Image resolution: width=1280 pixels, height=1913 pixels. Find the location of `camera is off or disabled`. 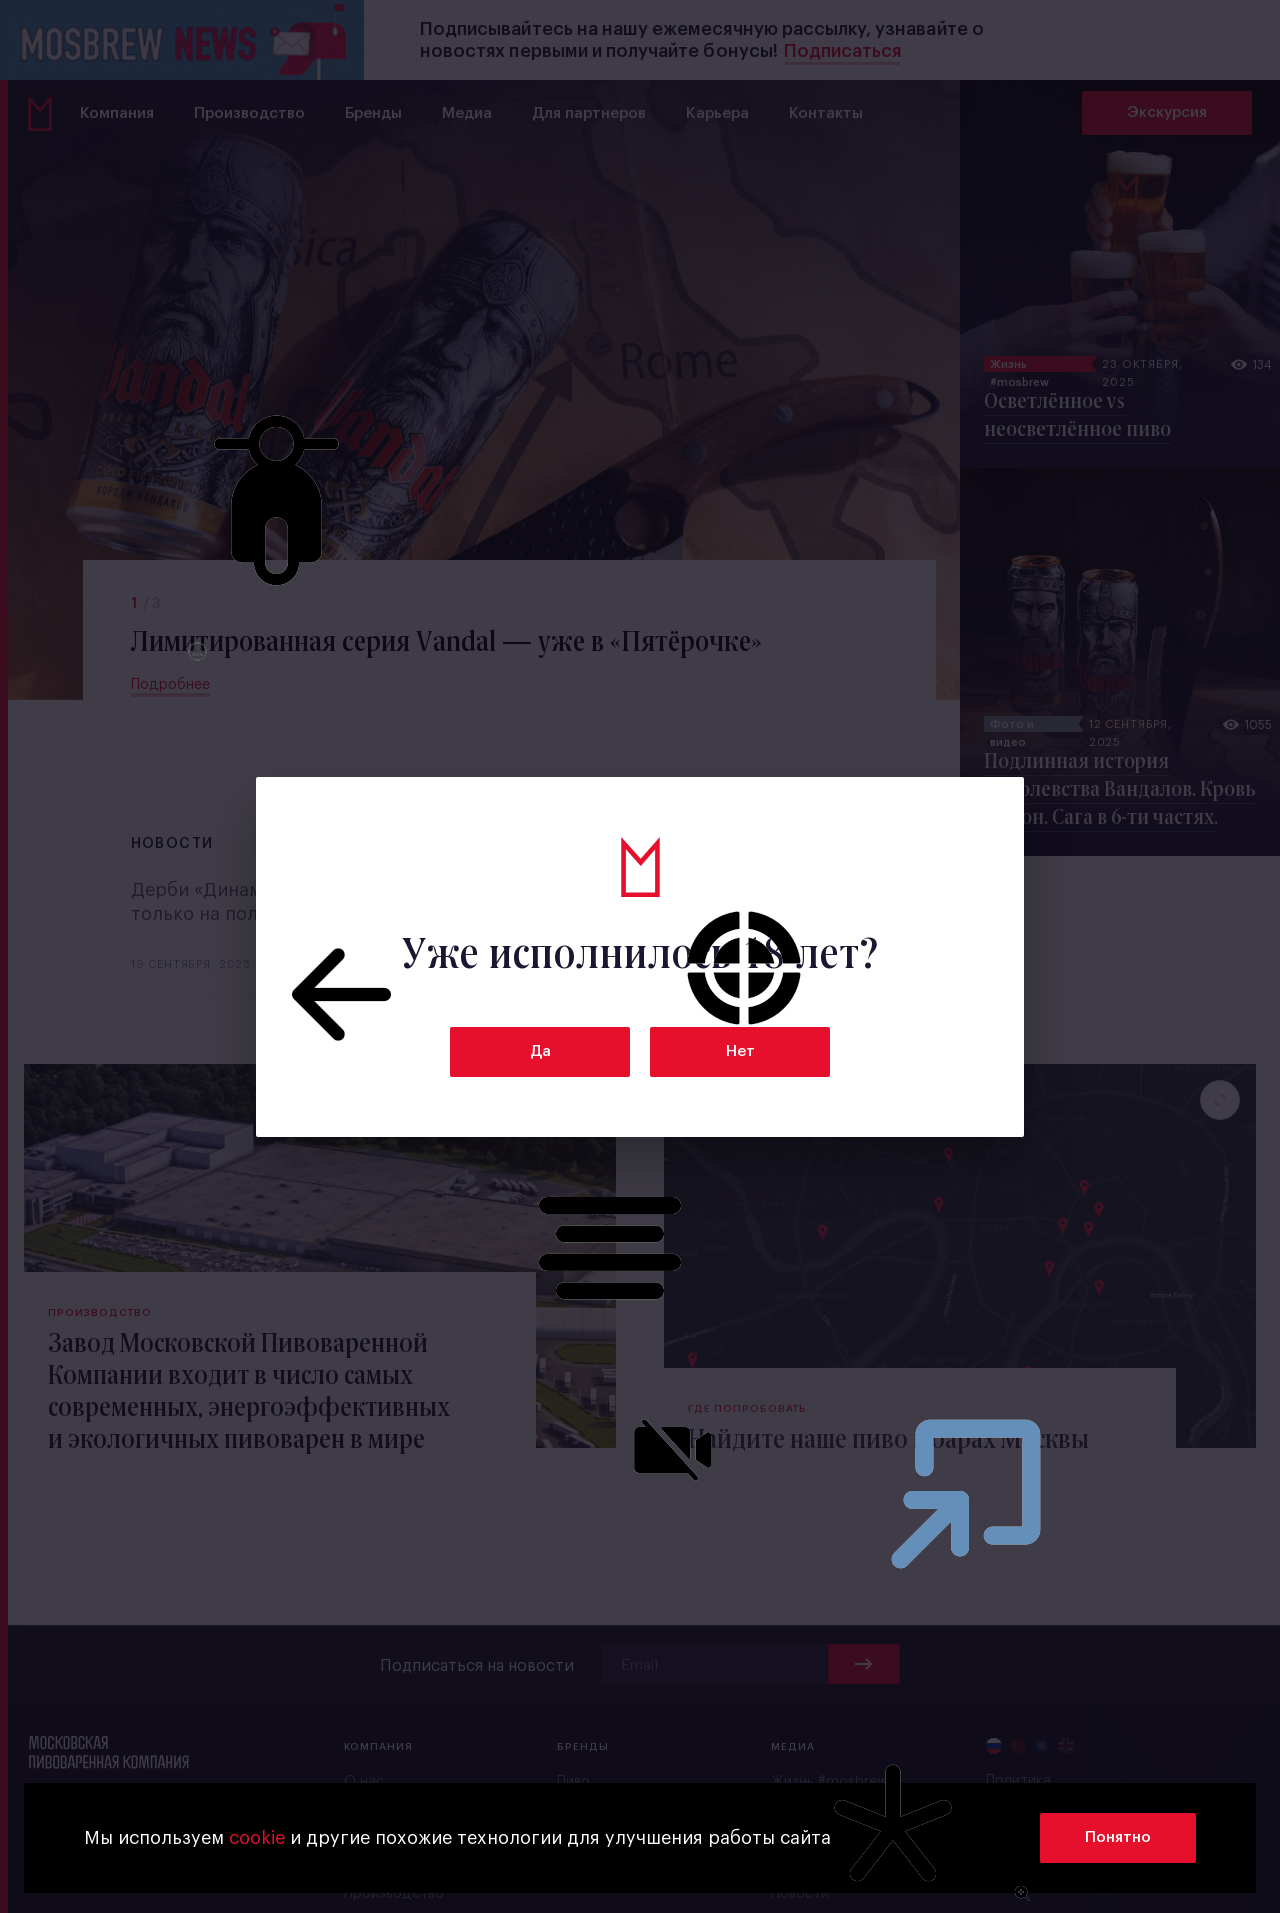

camera is off or disabled is located at coordinates (670, 1450).